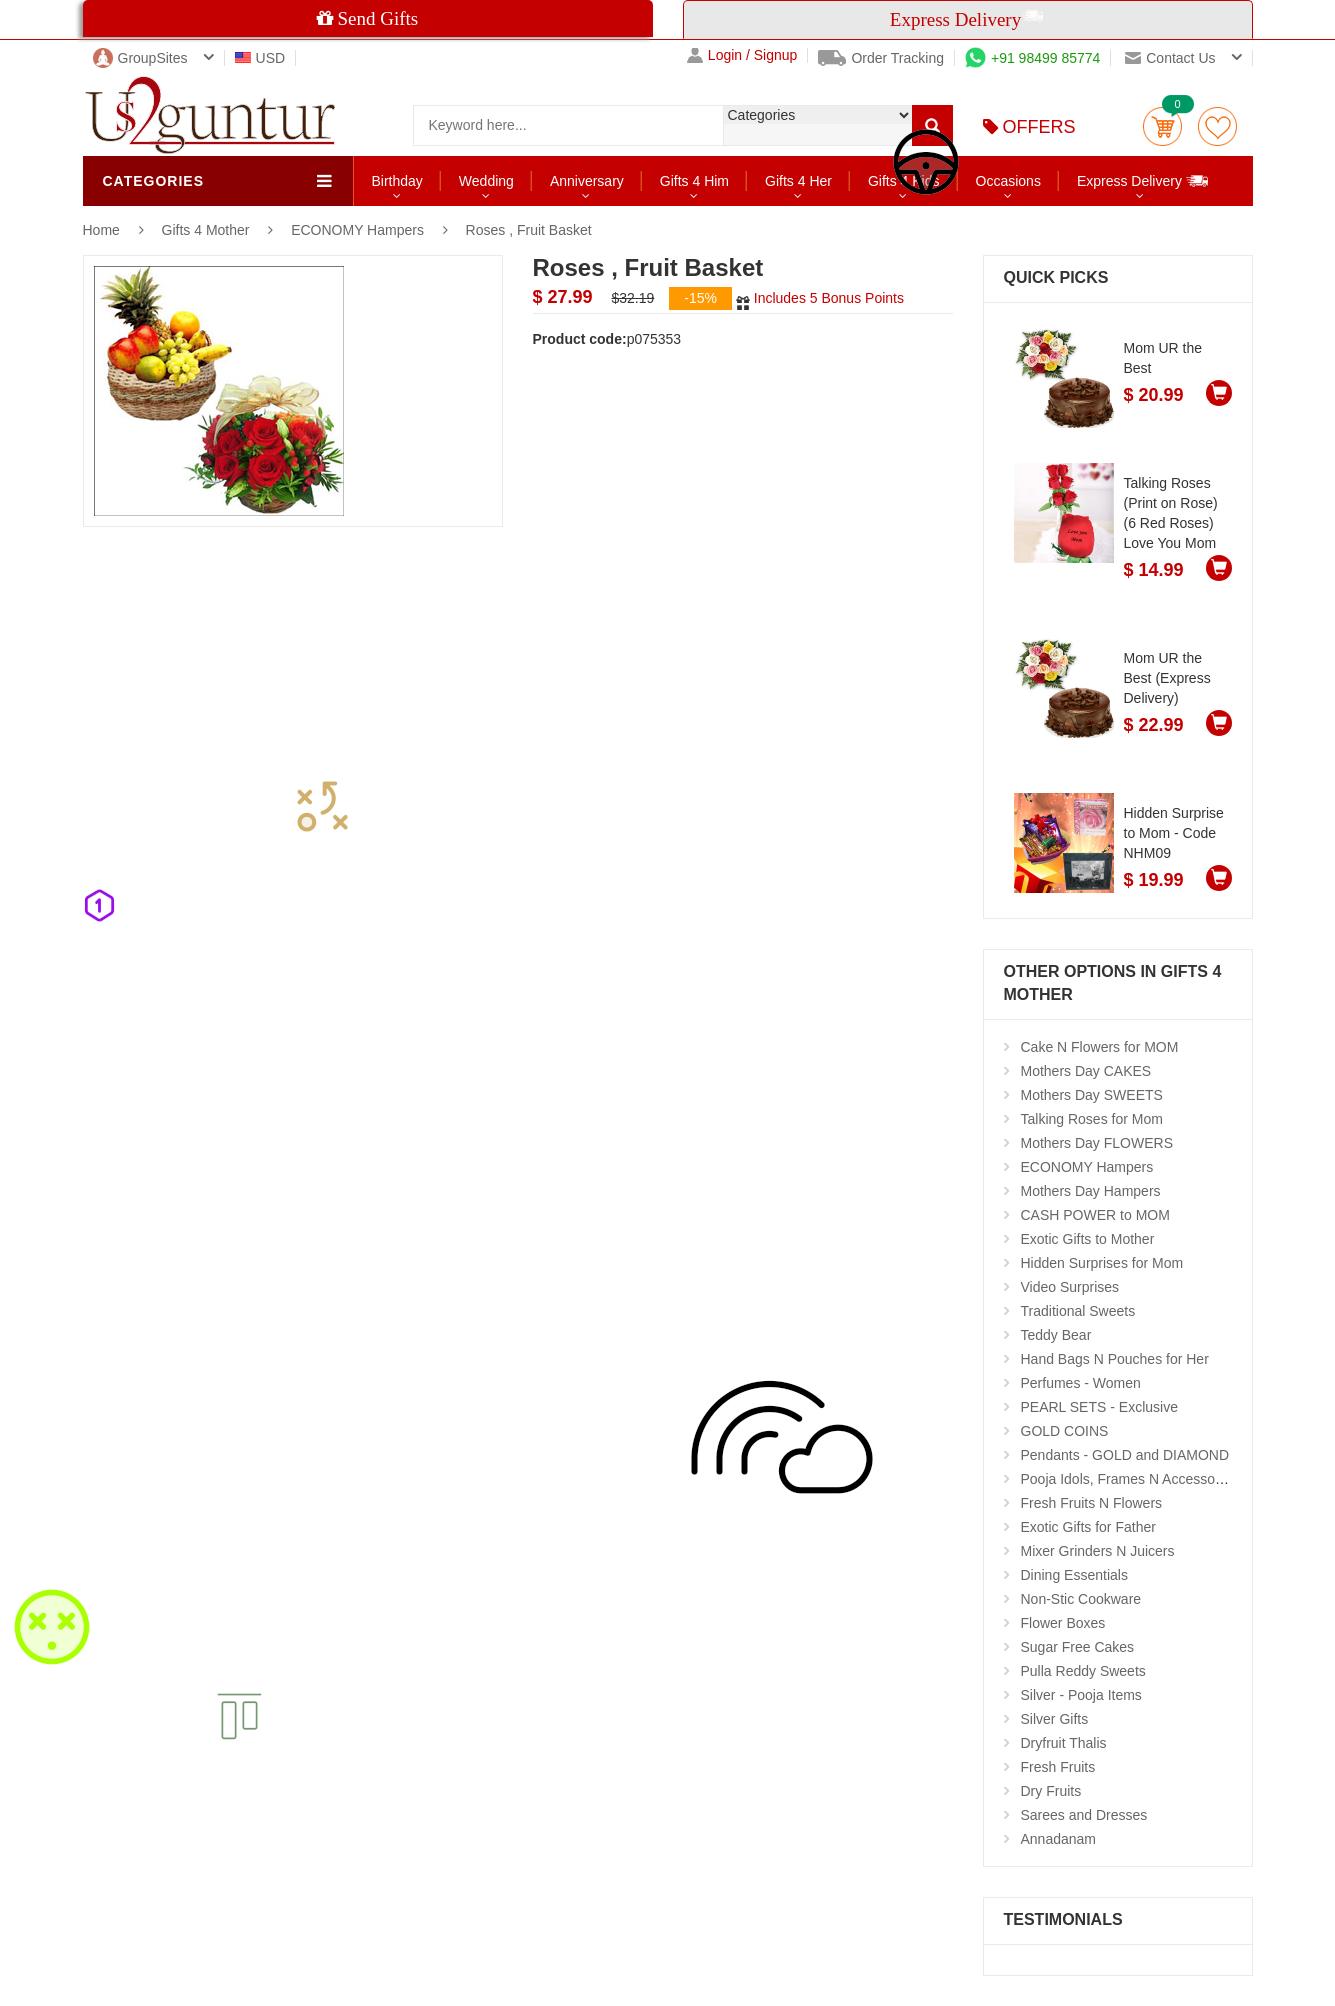 The image size is (1335, 2006). Describe the element at coordinates (320, 806) in the screenshot. I see `view game plan or strategy options` at that location.